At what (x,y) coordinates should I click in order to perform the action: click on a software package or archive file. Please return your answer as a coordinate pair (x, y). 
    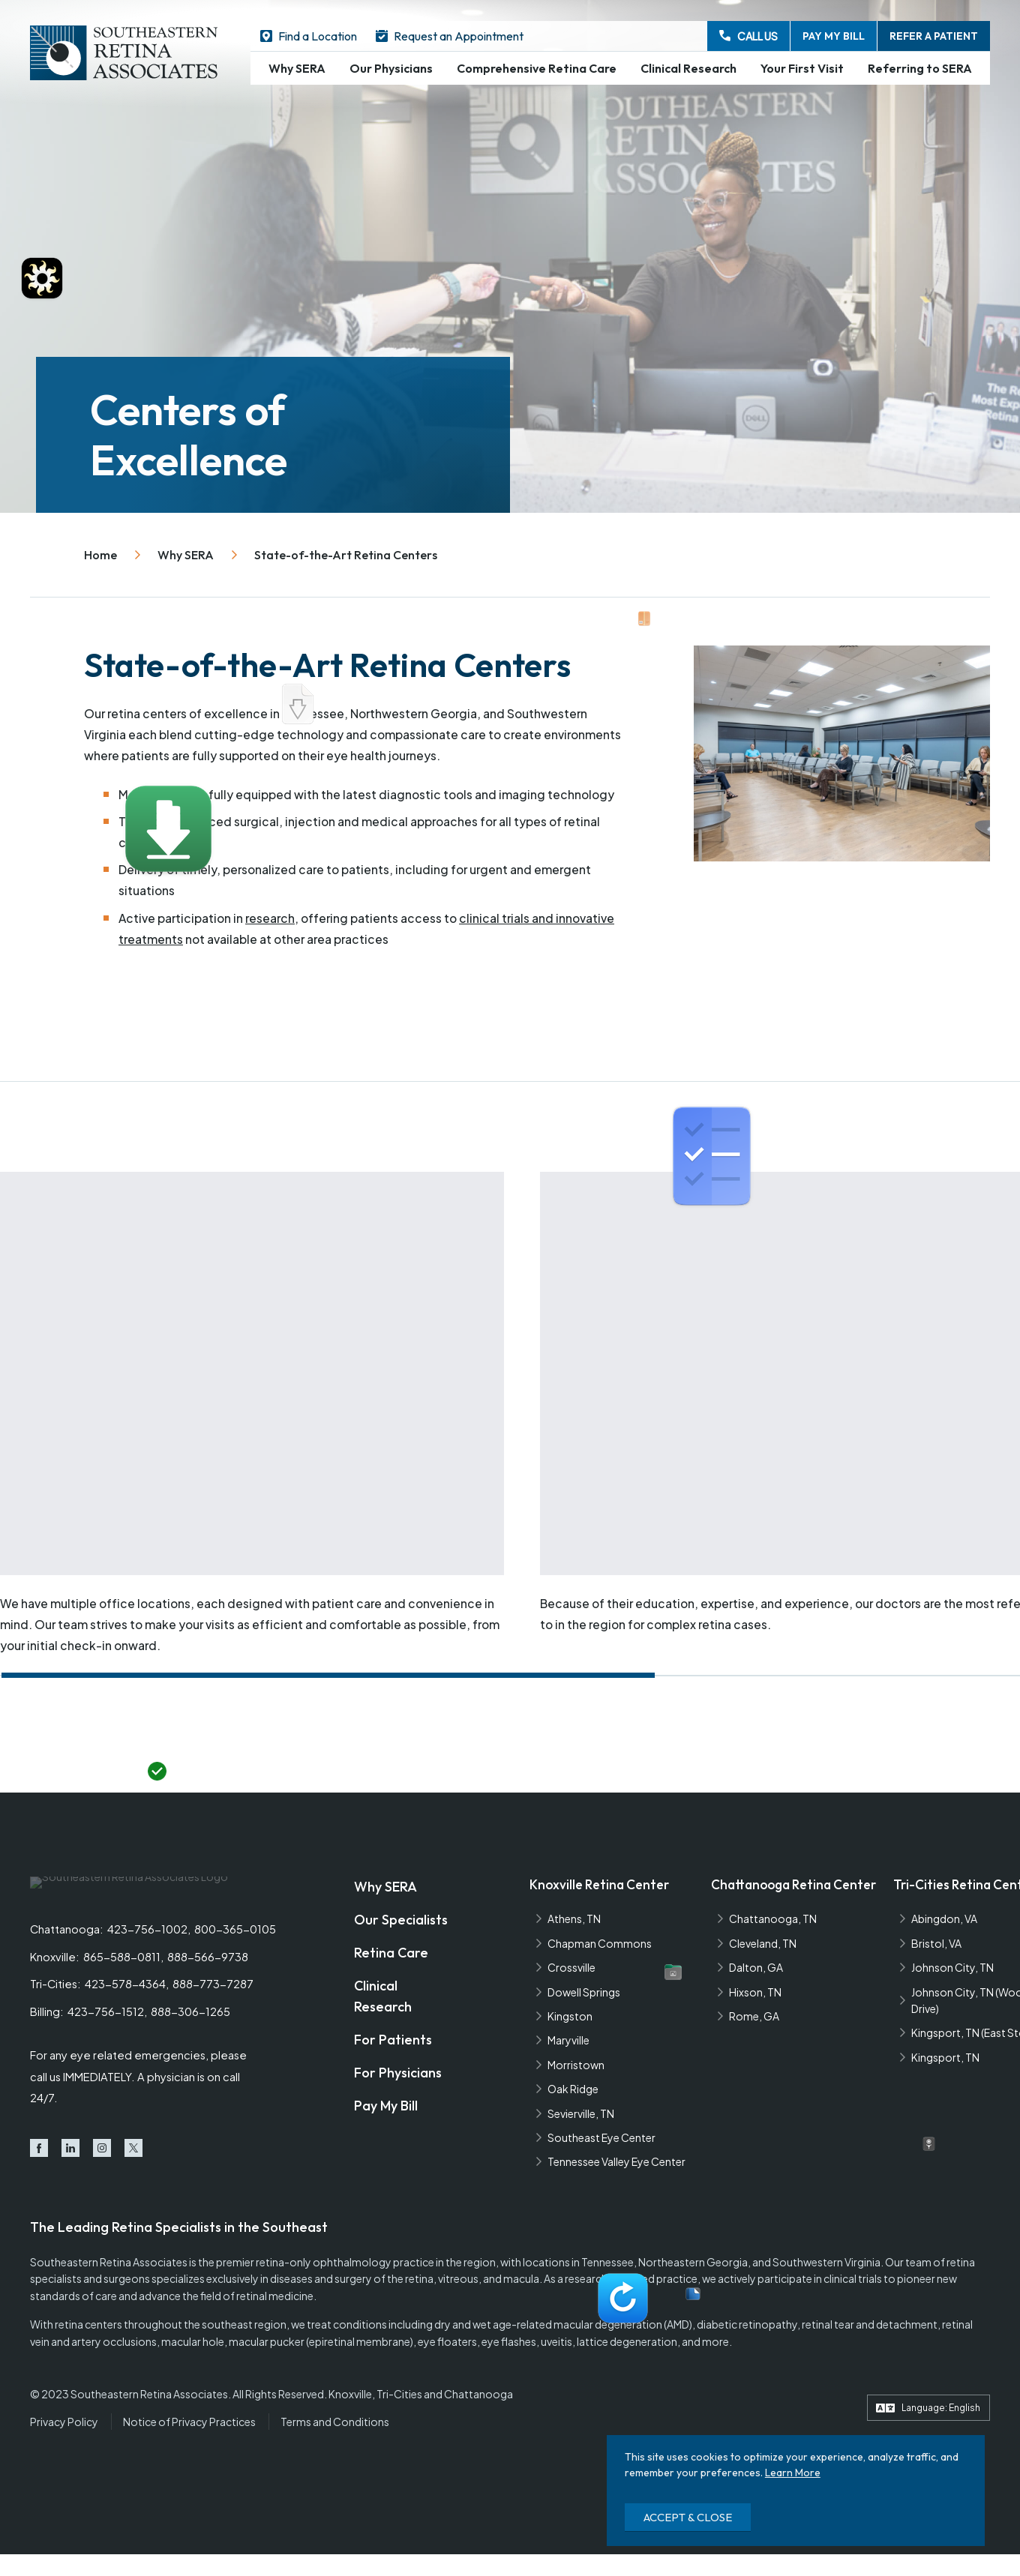
    Looking at the image, I should click on (644, 619).